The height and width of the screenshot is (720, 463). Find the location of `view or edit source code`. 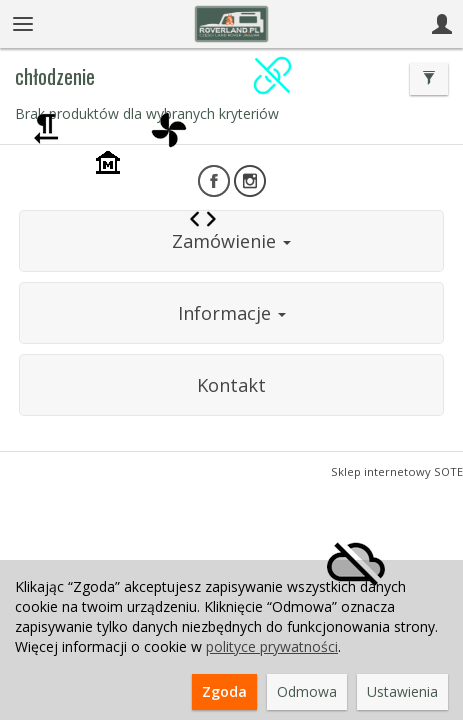

view or edit source code is located at coordinates (203, 219).